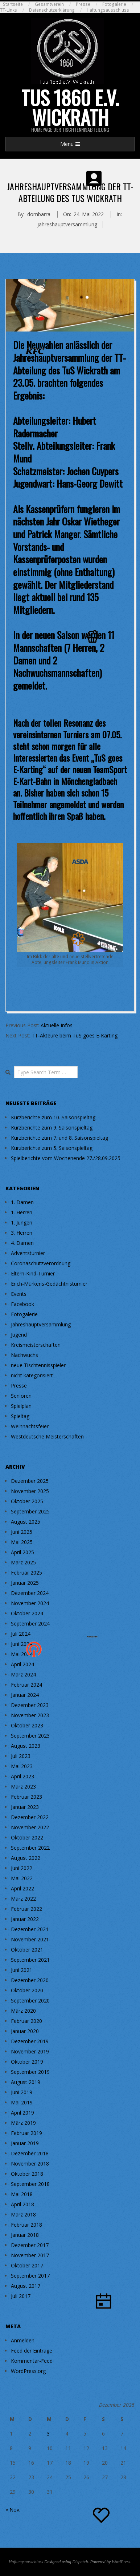  I want to click on indicates network or signal strength, so click(34, 1649).